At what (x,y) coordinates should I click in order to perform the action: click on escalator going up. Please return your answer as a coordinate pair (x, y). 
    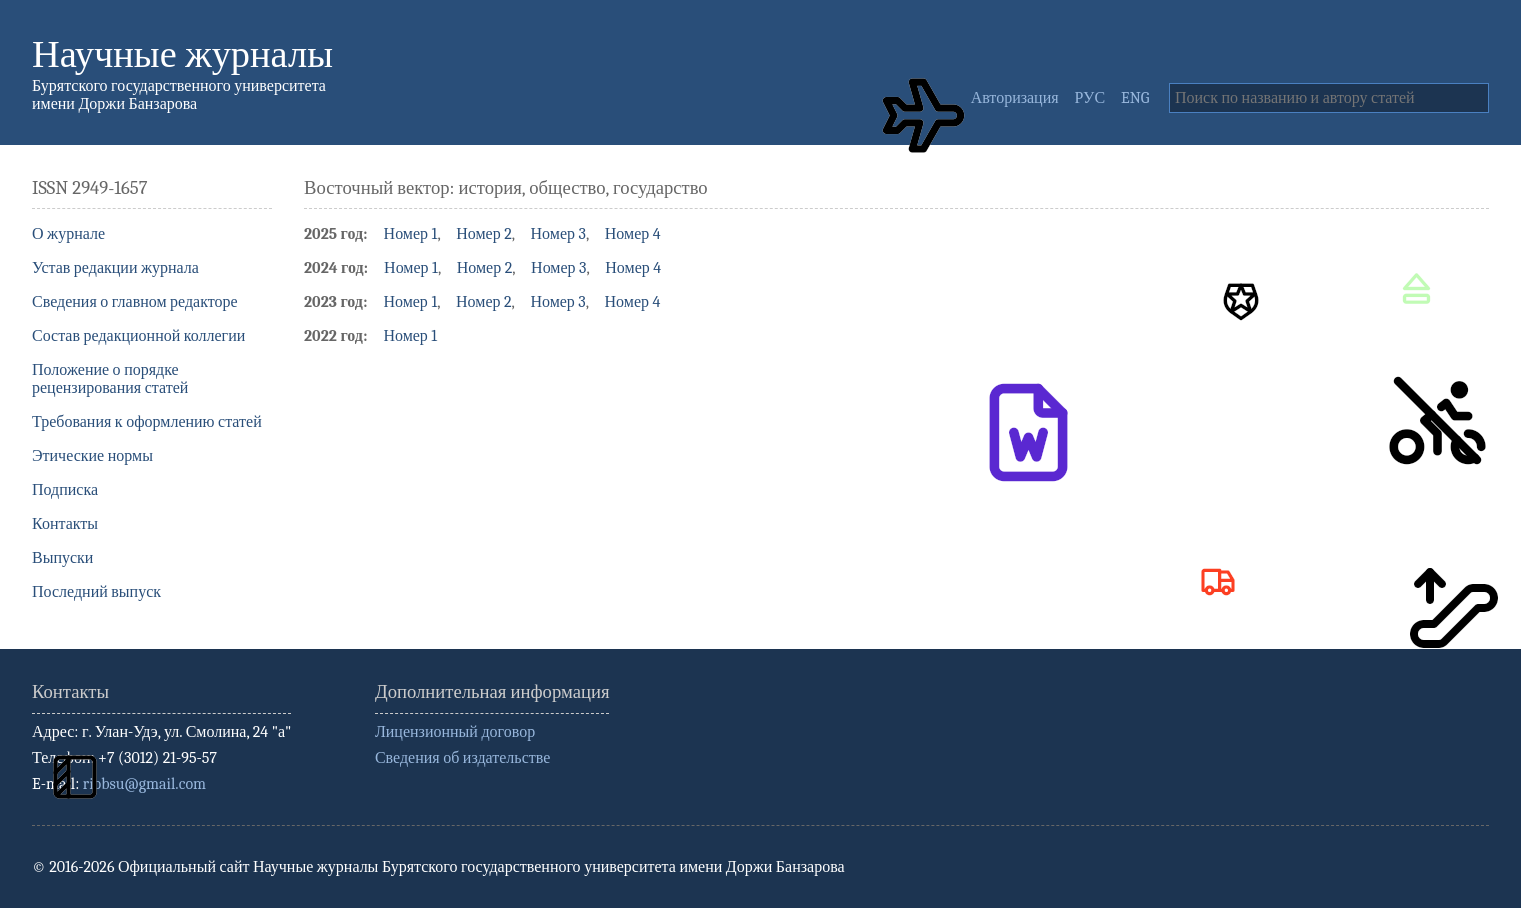
    Looking at the image, I should click on (1454, 608).